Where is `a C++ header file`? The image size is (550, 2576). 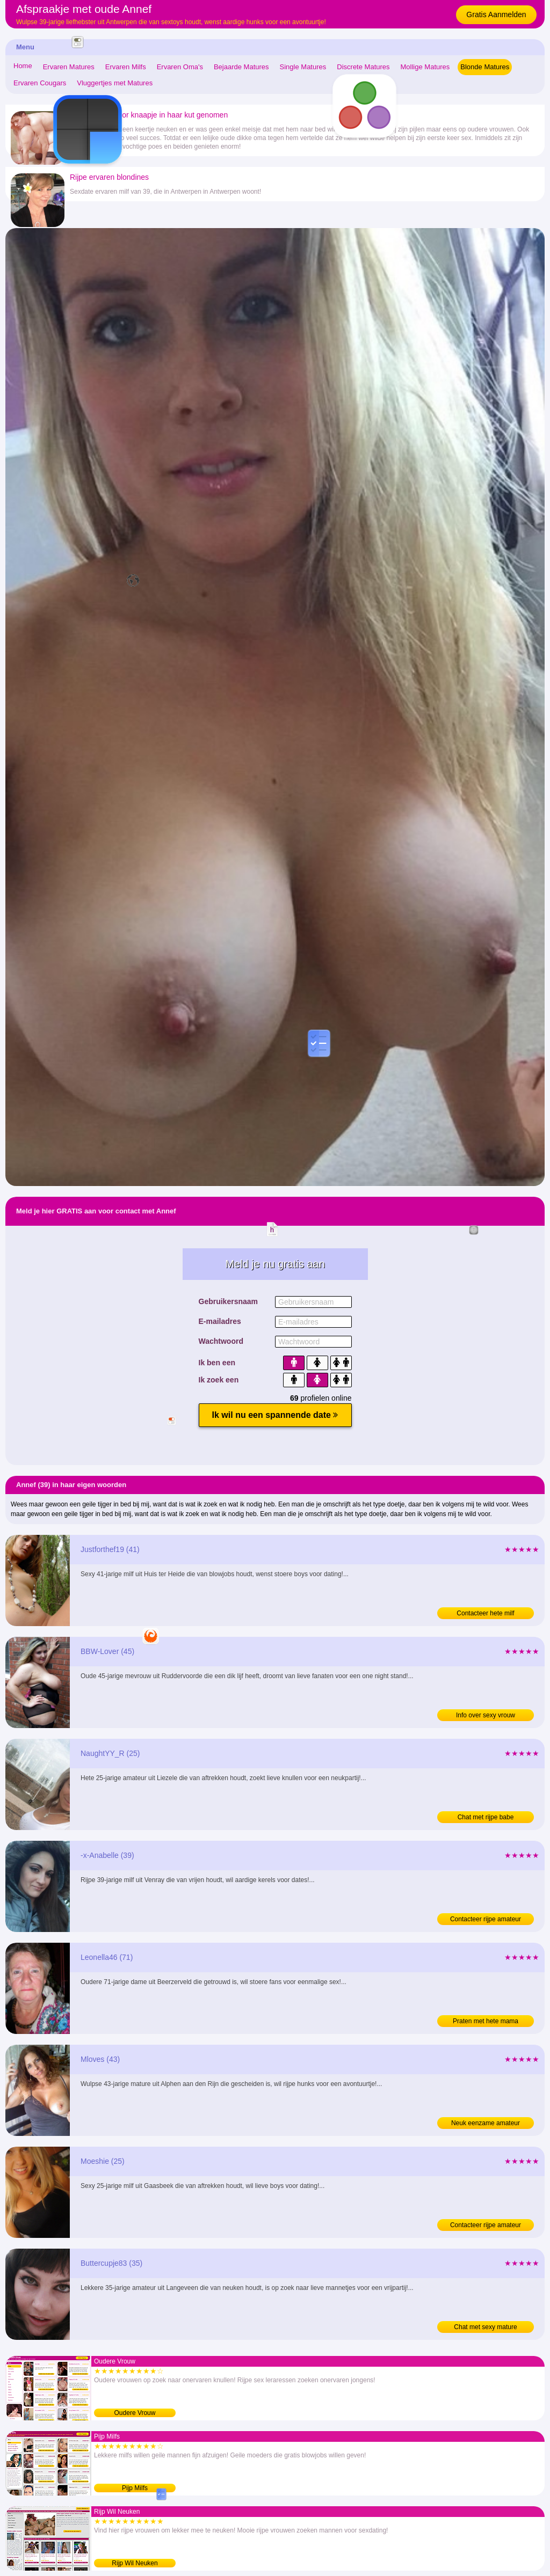
a C++ header file is located at coordinates (272, 1230).